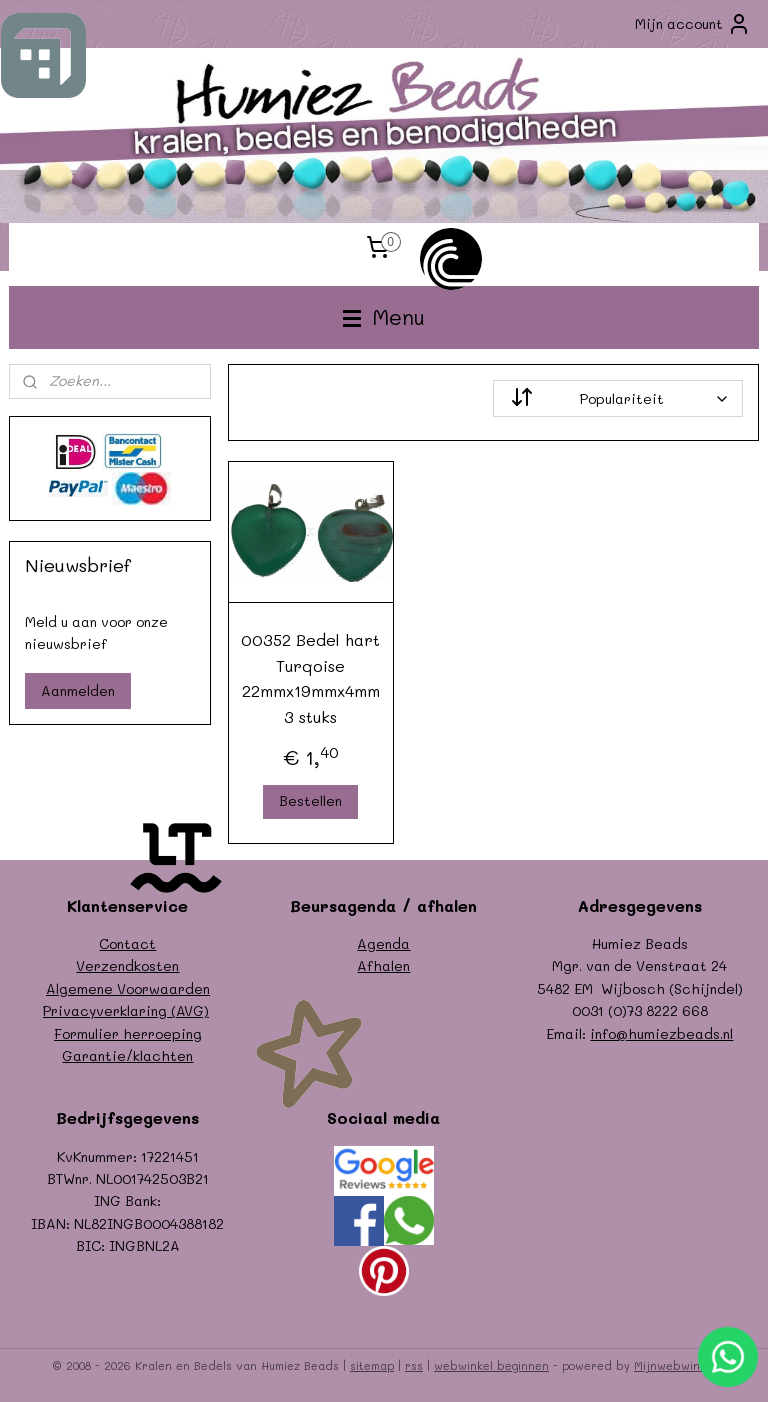 This screenshot has width=768, height=1402. Describe the element at coordinates (43, 55) in the screenshot. I see `open the Hotels.com app` at that location.